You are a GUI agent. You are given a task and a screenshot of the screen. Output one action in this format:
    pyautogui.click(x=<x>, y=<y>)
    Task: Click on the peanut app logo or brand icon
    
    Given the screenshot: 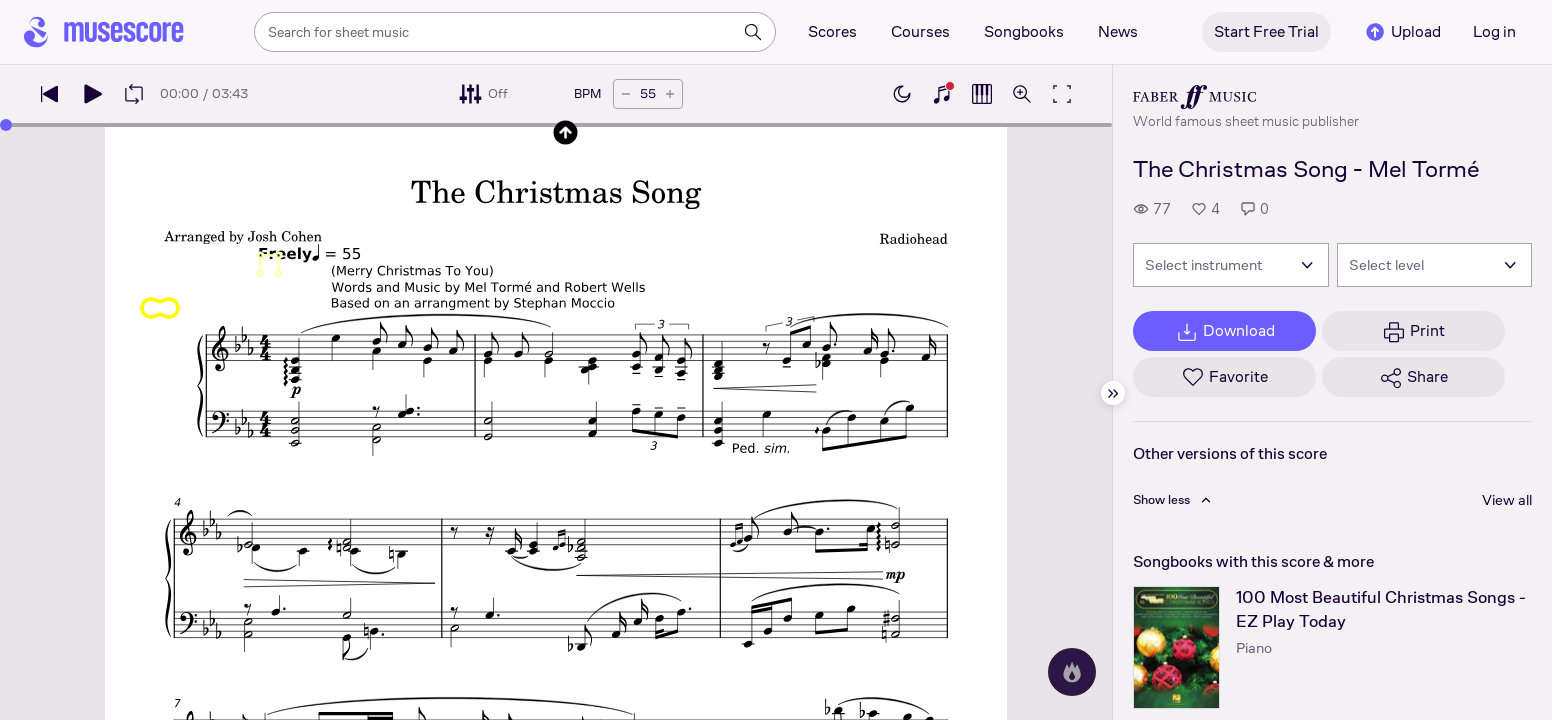 What is the action you would take?
    pyautogui.click(x=160, y=308)
    